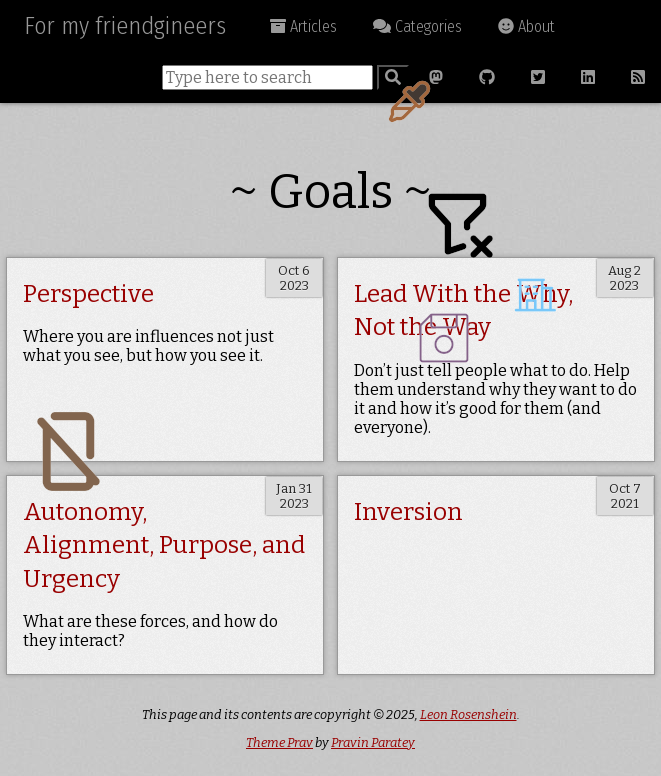 Image resolution: width=661 pixels, height=776 pixels. Describe the element at coordinates (534, 295) in the screenshot. I see `view office or workplace location` at that location.